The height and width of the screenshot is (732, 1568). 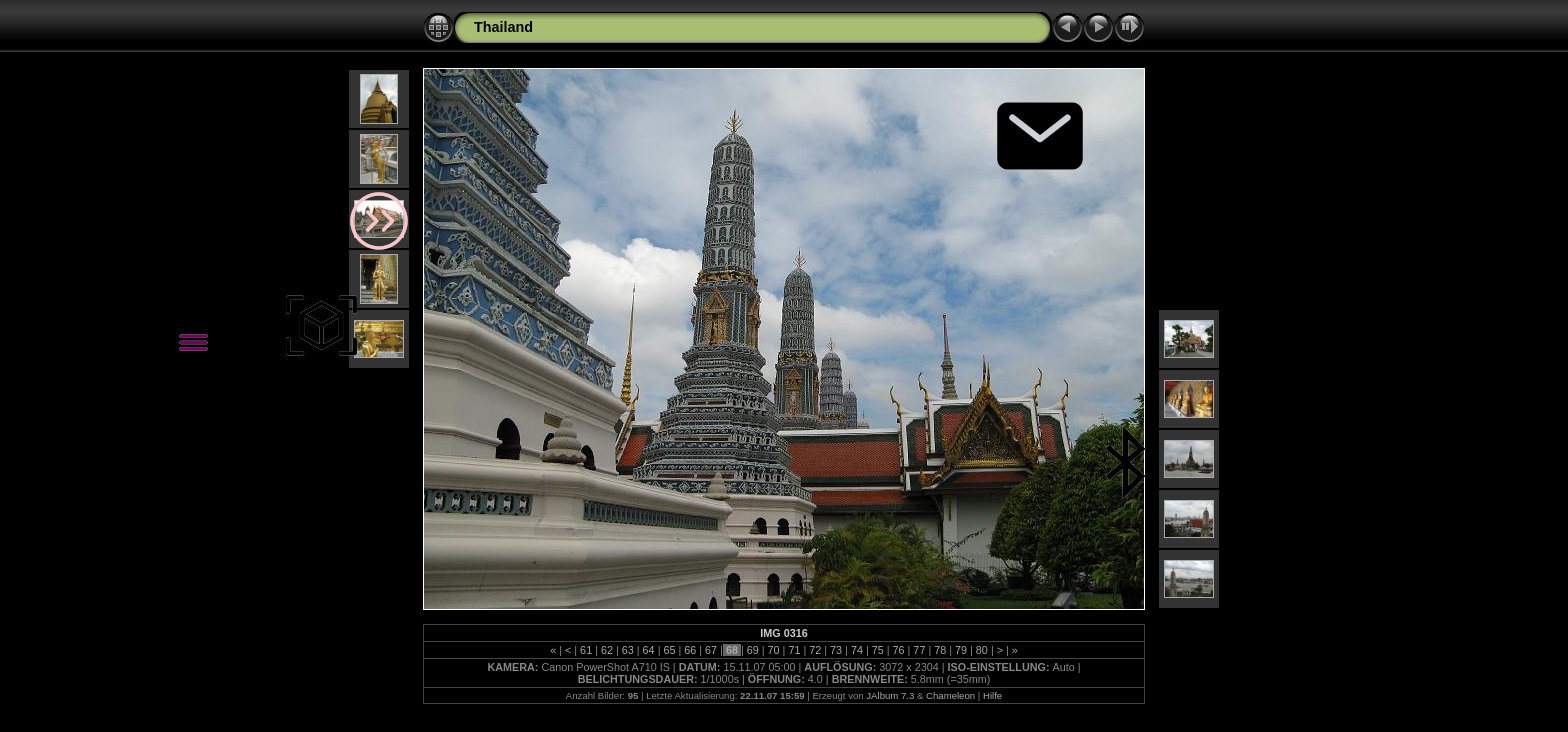 What do you see at coordinates (193, 342) in the screenshot?
I see `open navigation menu` at bounding box center [193, 342].